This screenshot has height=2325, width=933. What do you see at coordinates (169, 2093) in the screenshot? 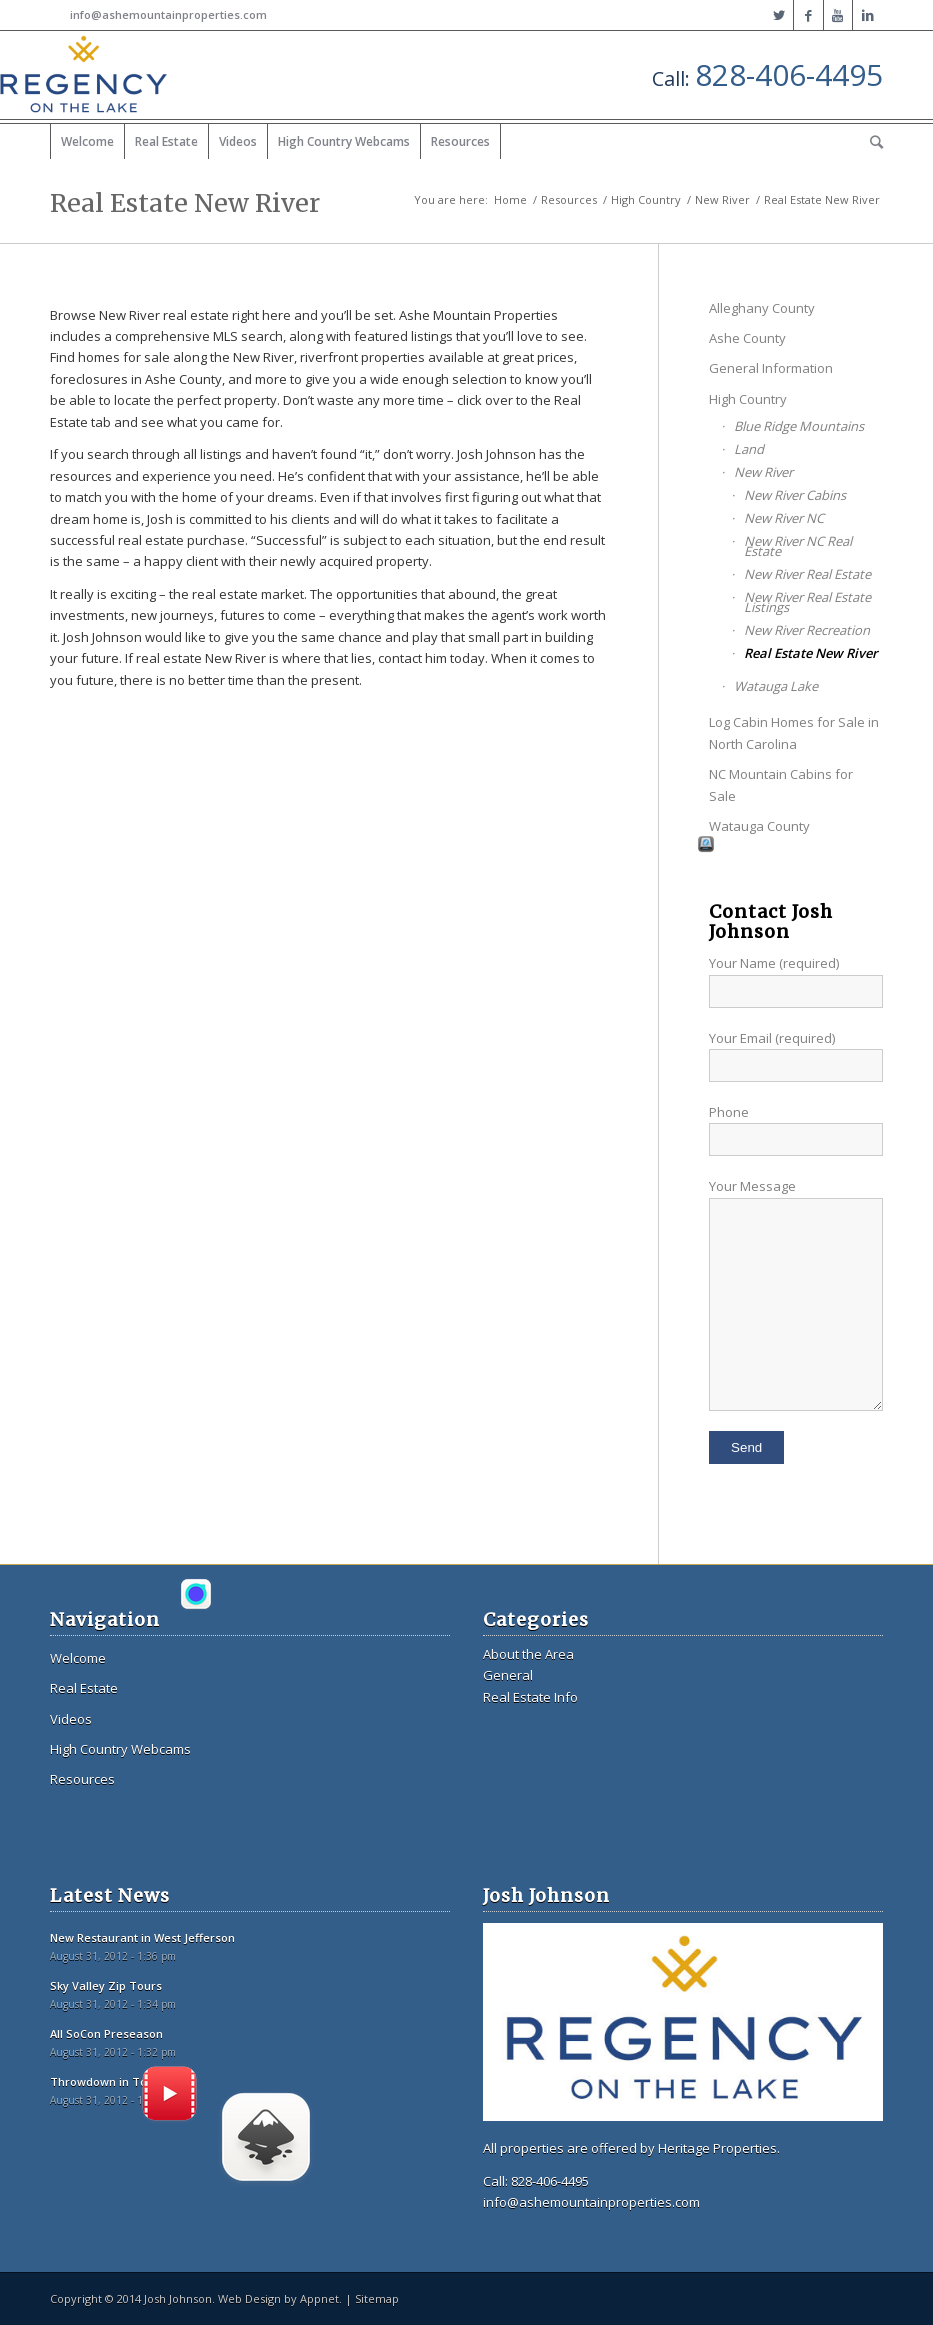
I see `open copypastegrab video downloader app` at bounding box center [169, 2093].